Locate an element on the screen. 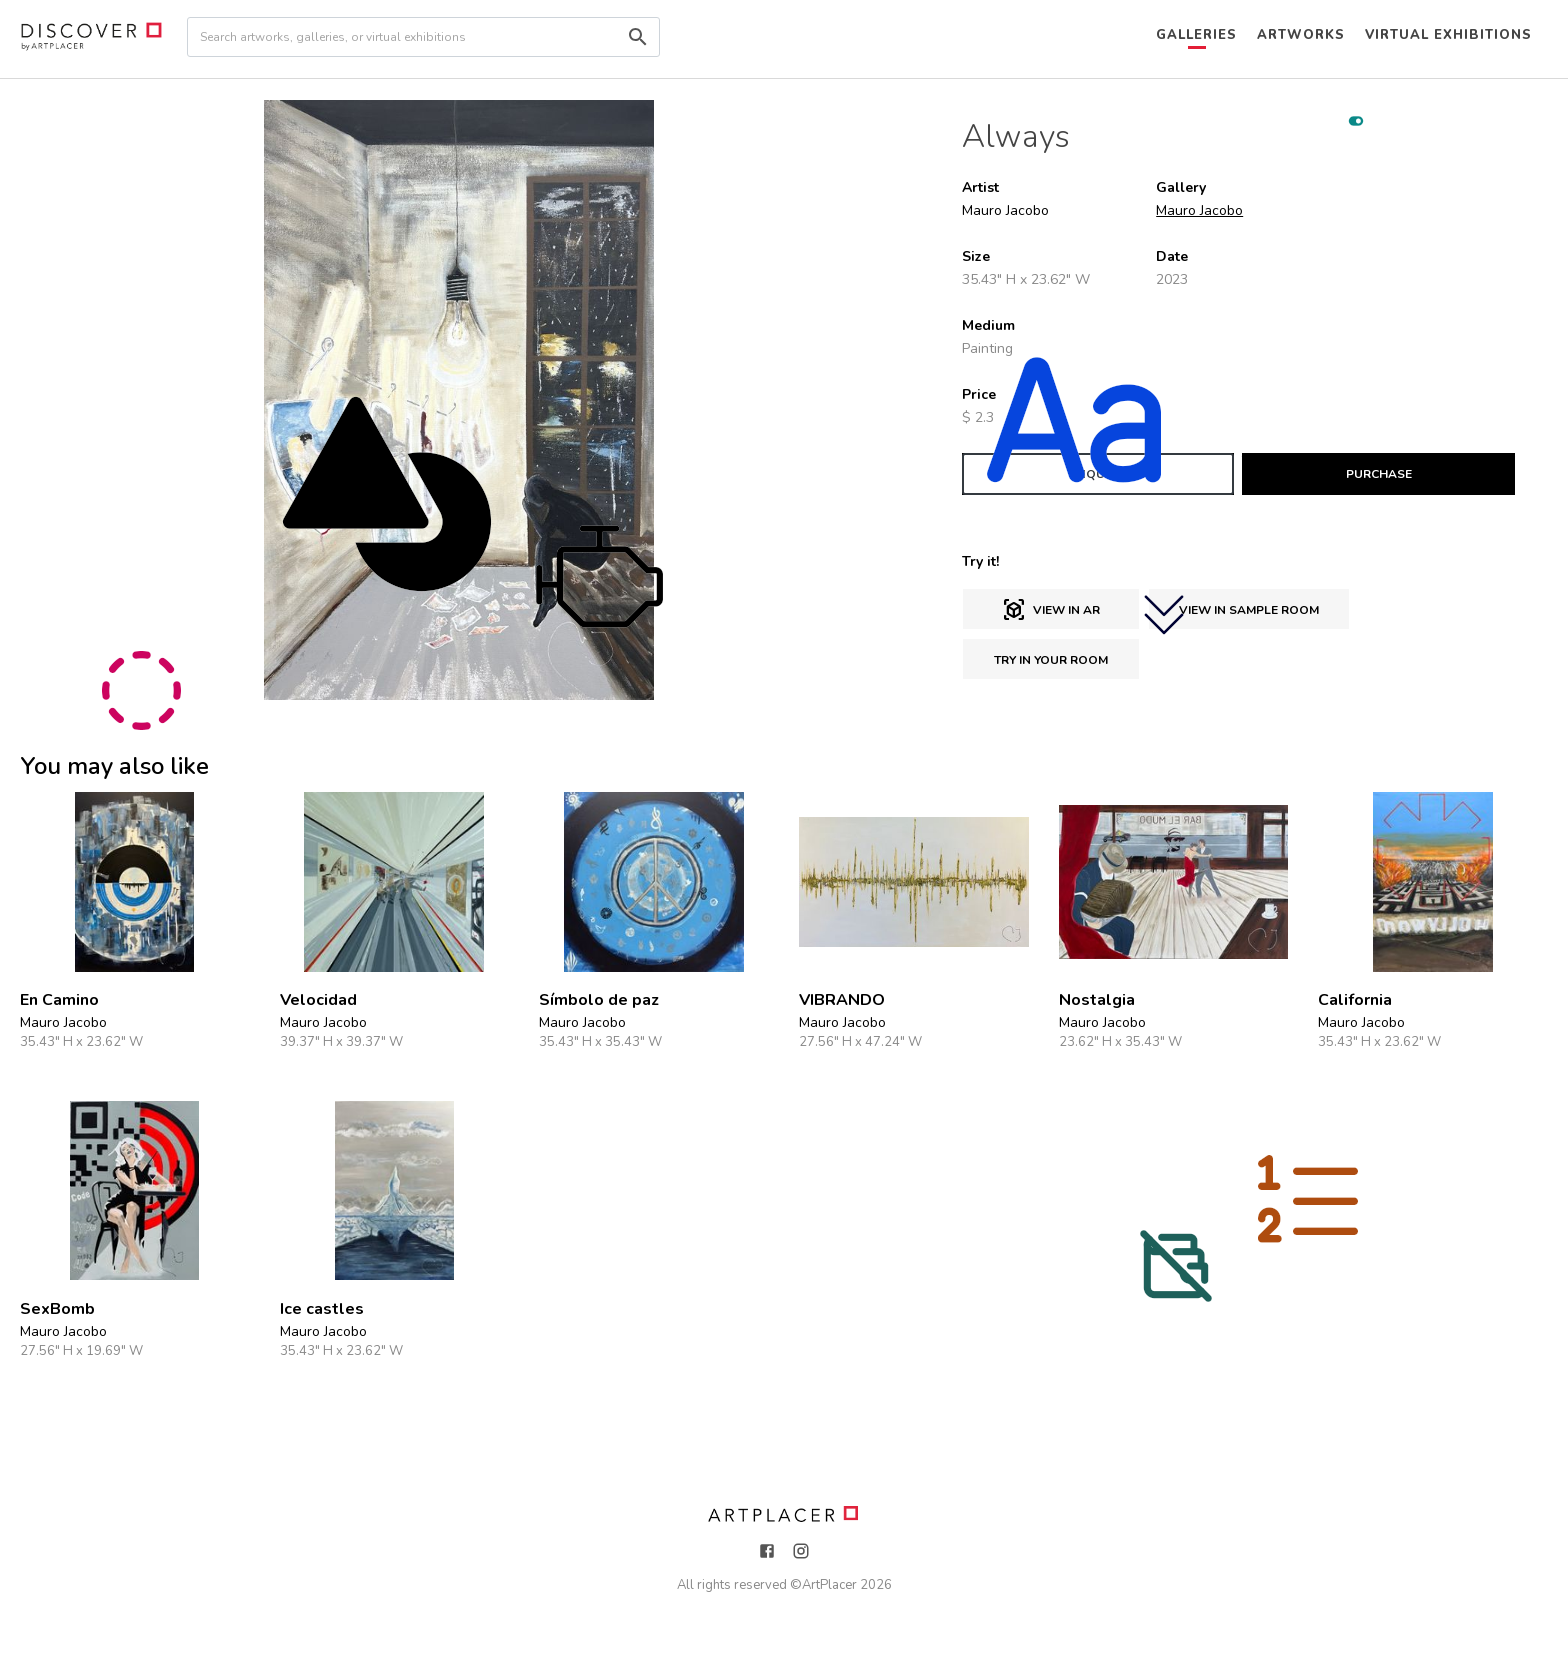 The image size is (1568, 1668). create a numbered list is located at coordinates (1313, 1200).